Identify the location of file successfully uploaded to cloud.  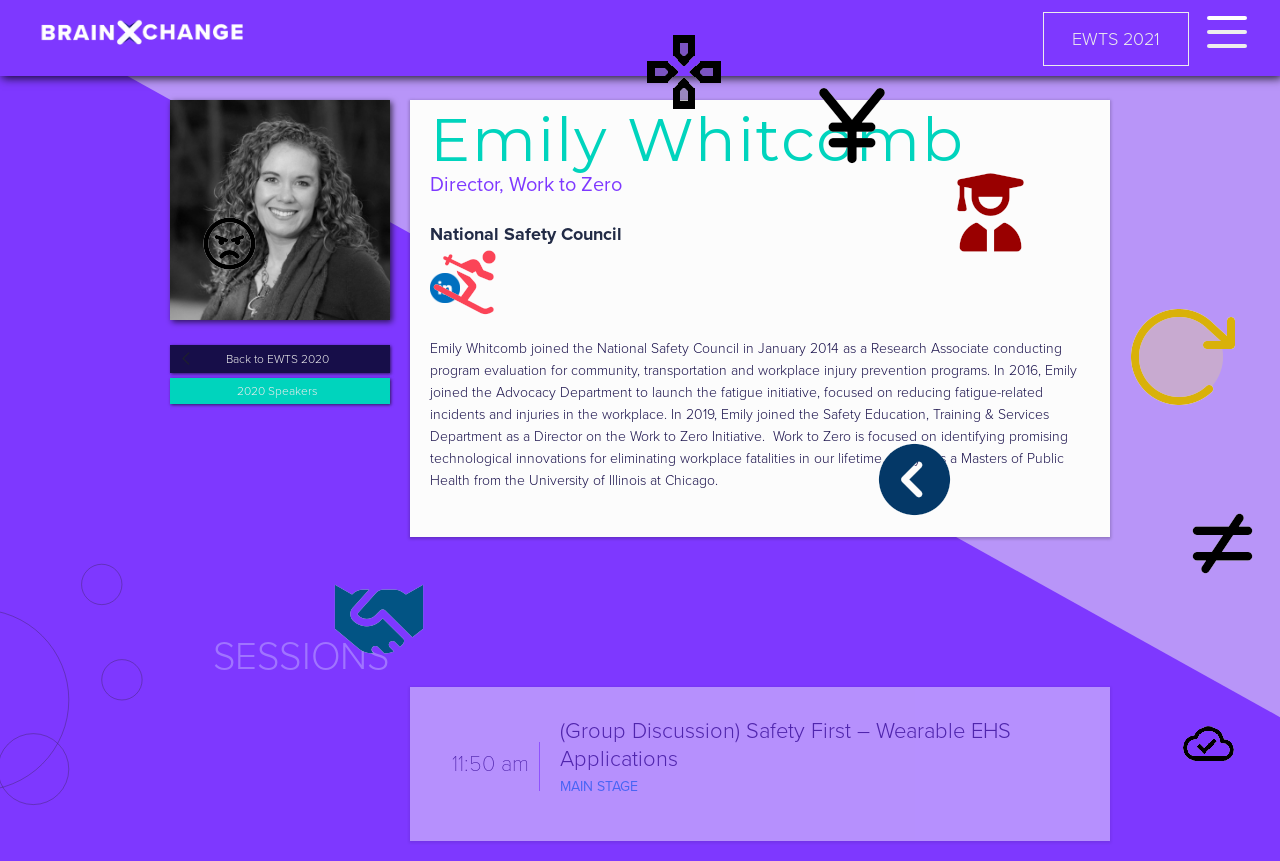
(1208, 743).